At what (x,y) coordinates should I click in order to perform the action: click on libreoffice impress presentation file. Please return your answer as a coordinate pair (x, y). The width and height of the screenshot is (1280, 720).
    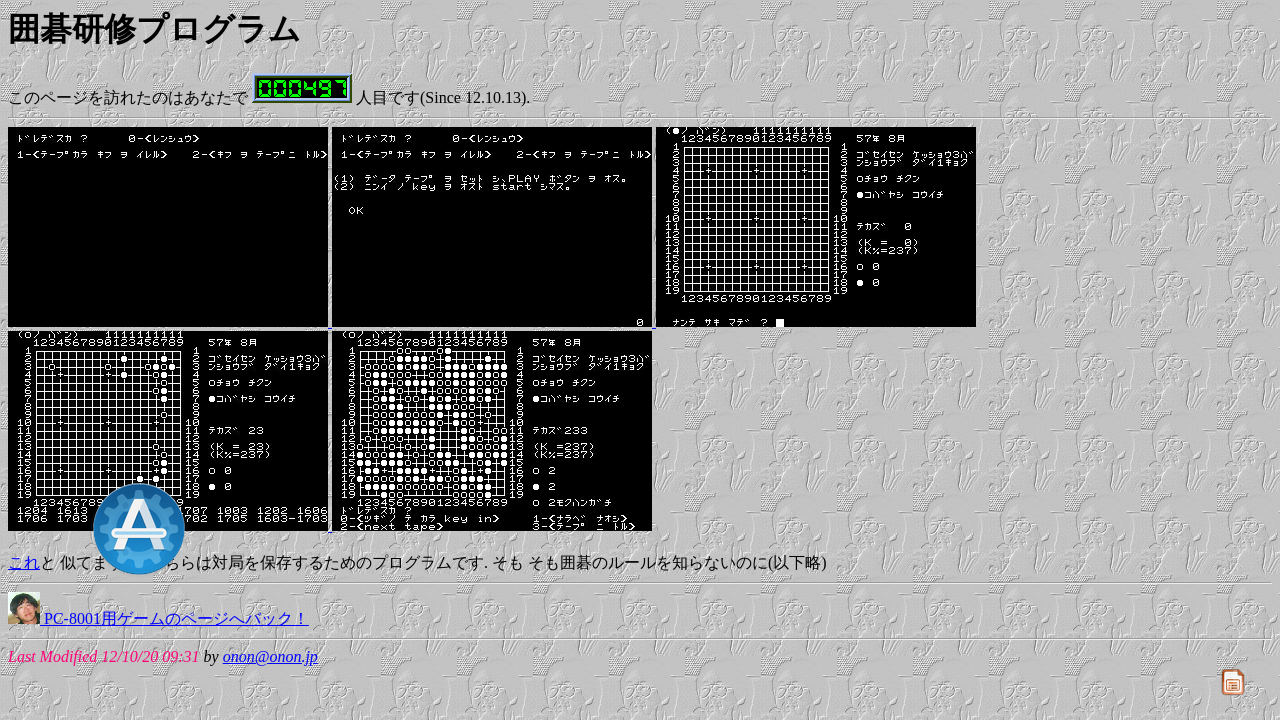
    Looking at the image, I should click on (1233, 682).